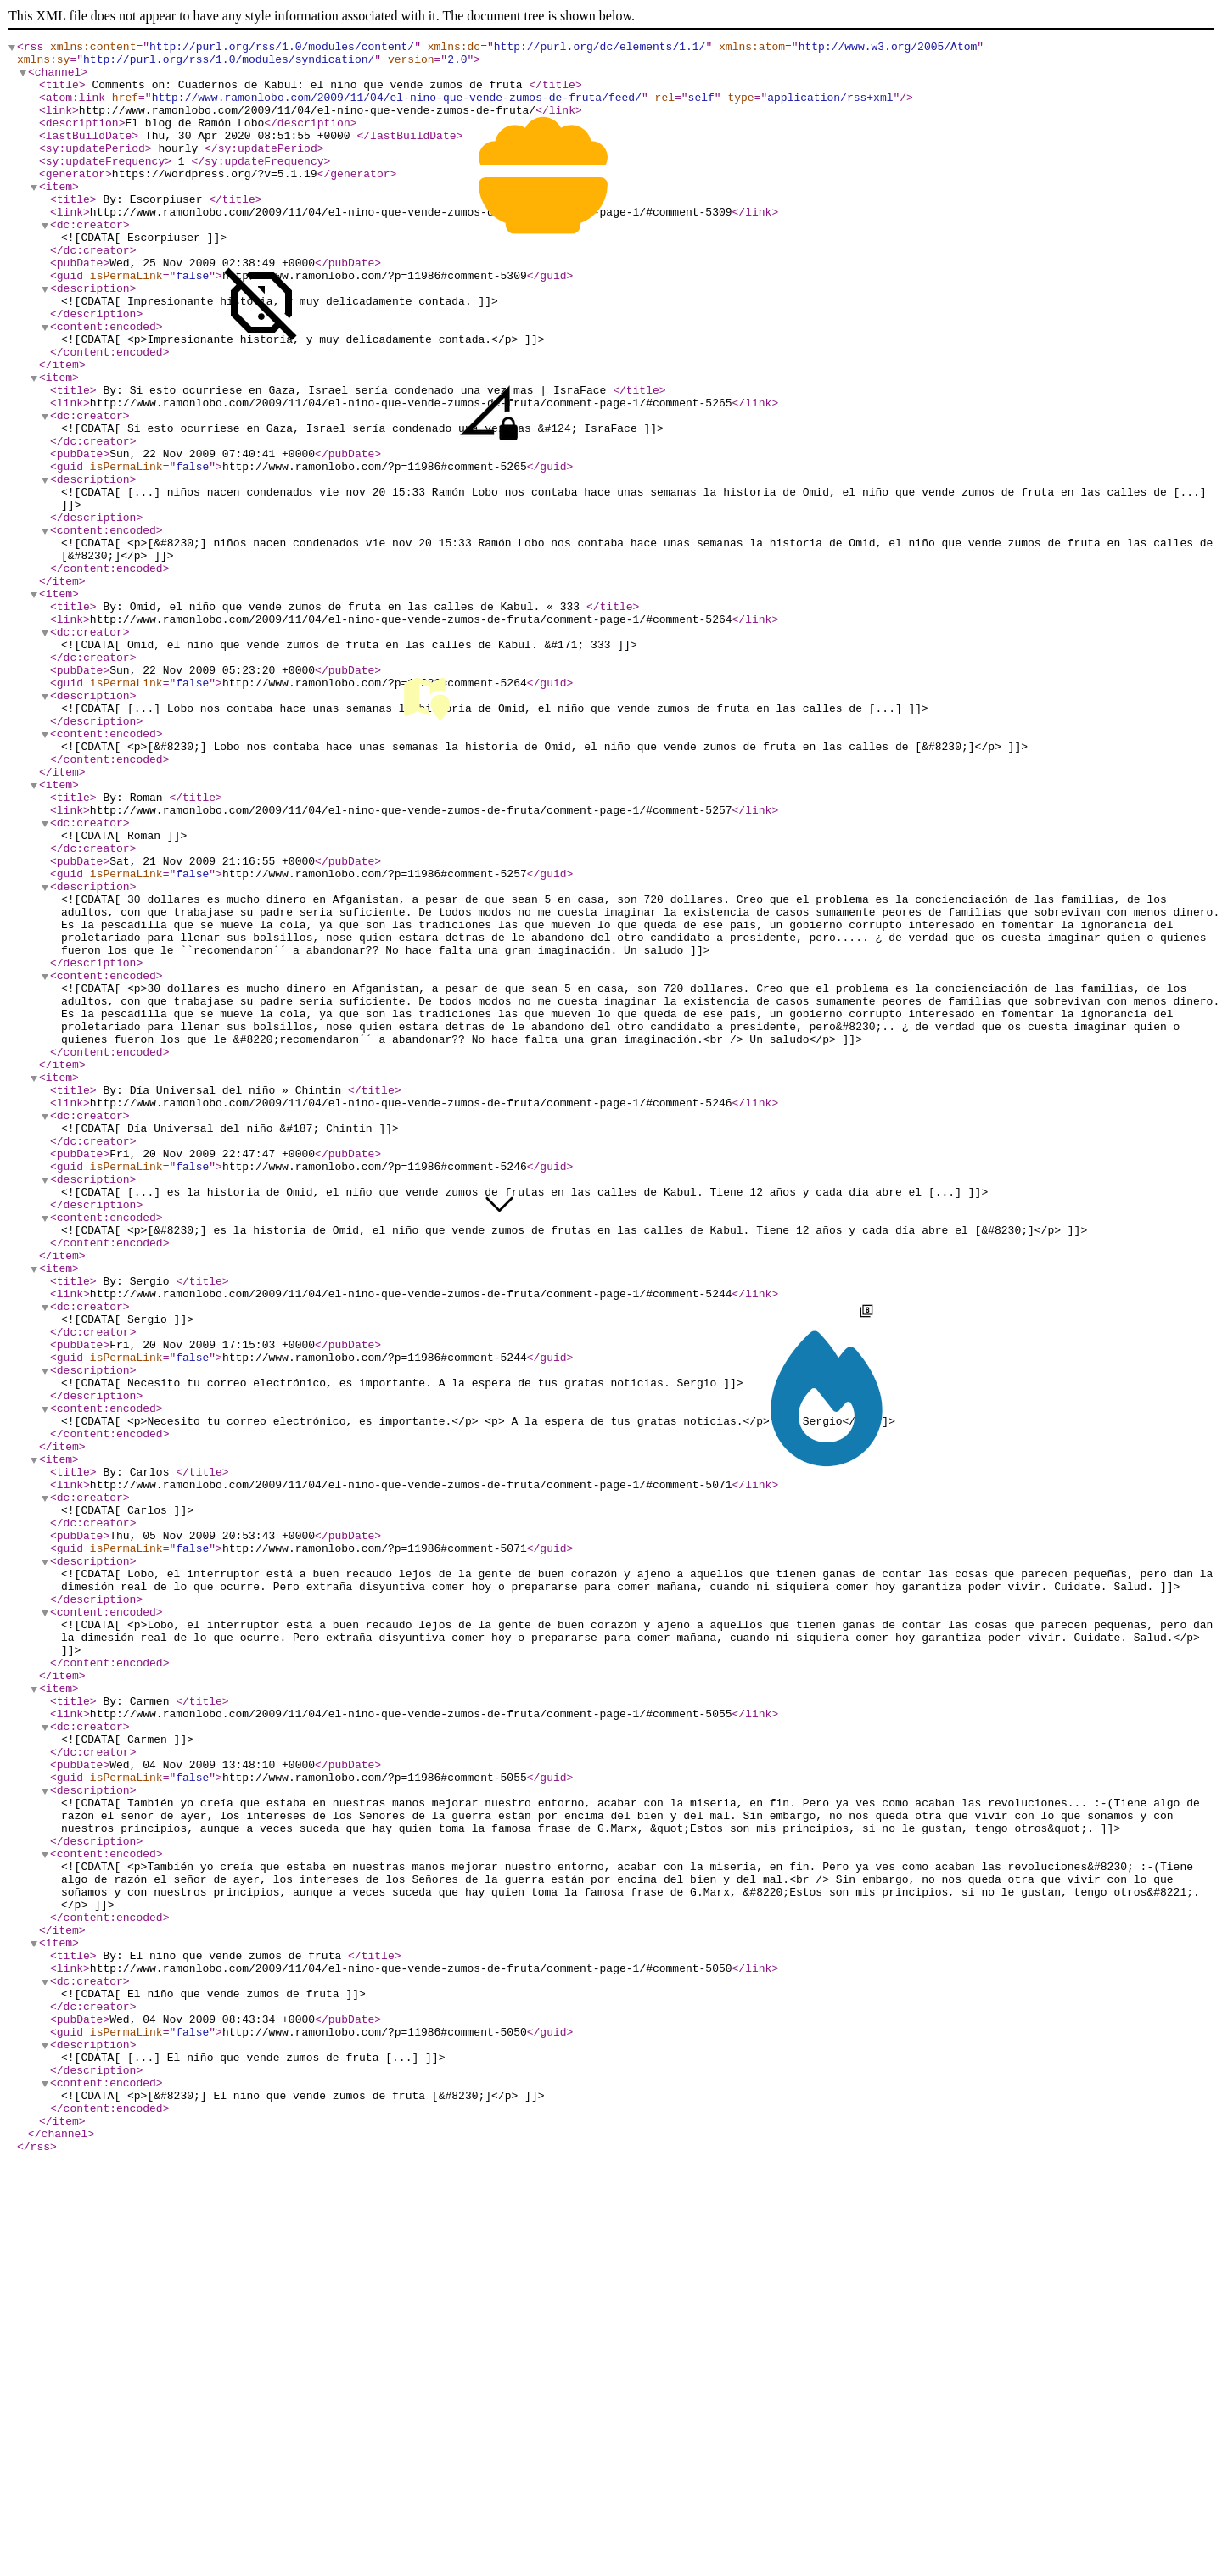 Image resolution: width=1222 pixels, height=2576 pixels. What do you see at coordinates (261, 303) in the screenshot?
I see `disable or turn off reporting` at bounding box center [261, 303].